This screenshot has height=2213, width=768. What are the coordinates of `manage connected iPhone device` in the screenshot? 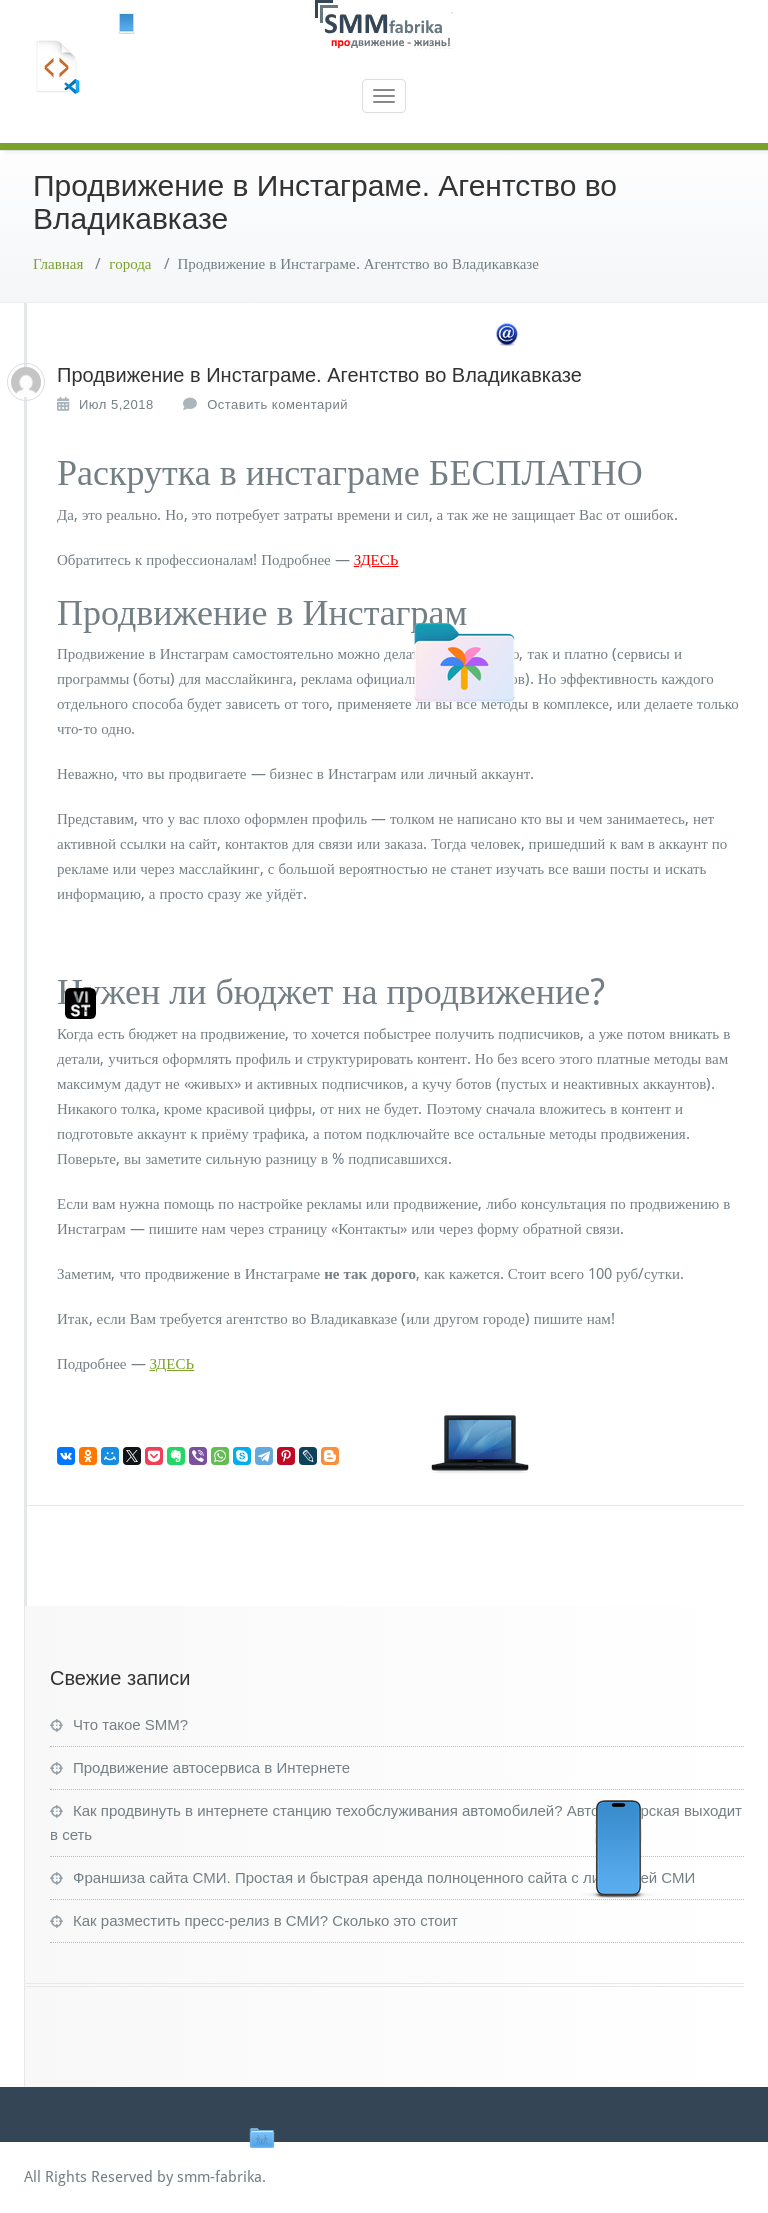 It's located at (618, 1849).